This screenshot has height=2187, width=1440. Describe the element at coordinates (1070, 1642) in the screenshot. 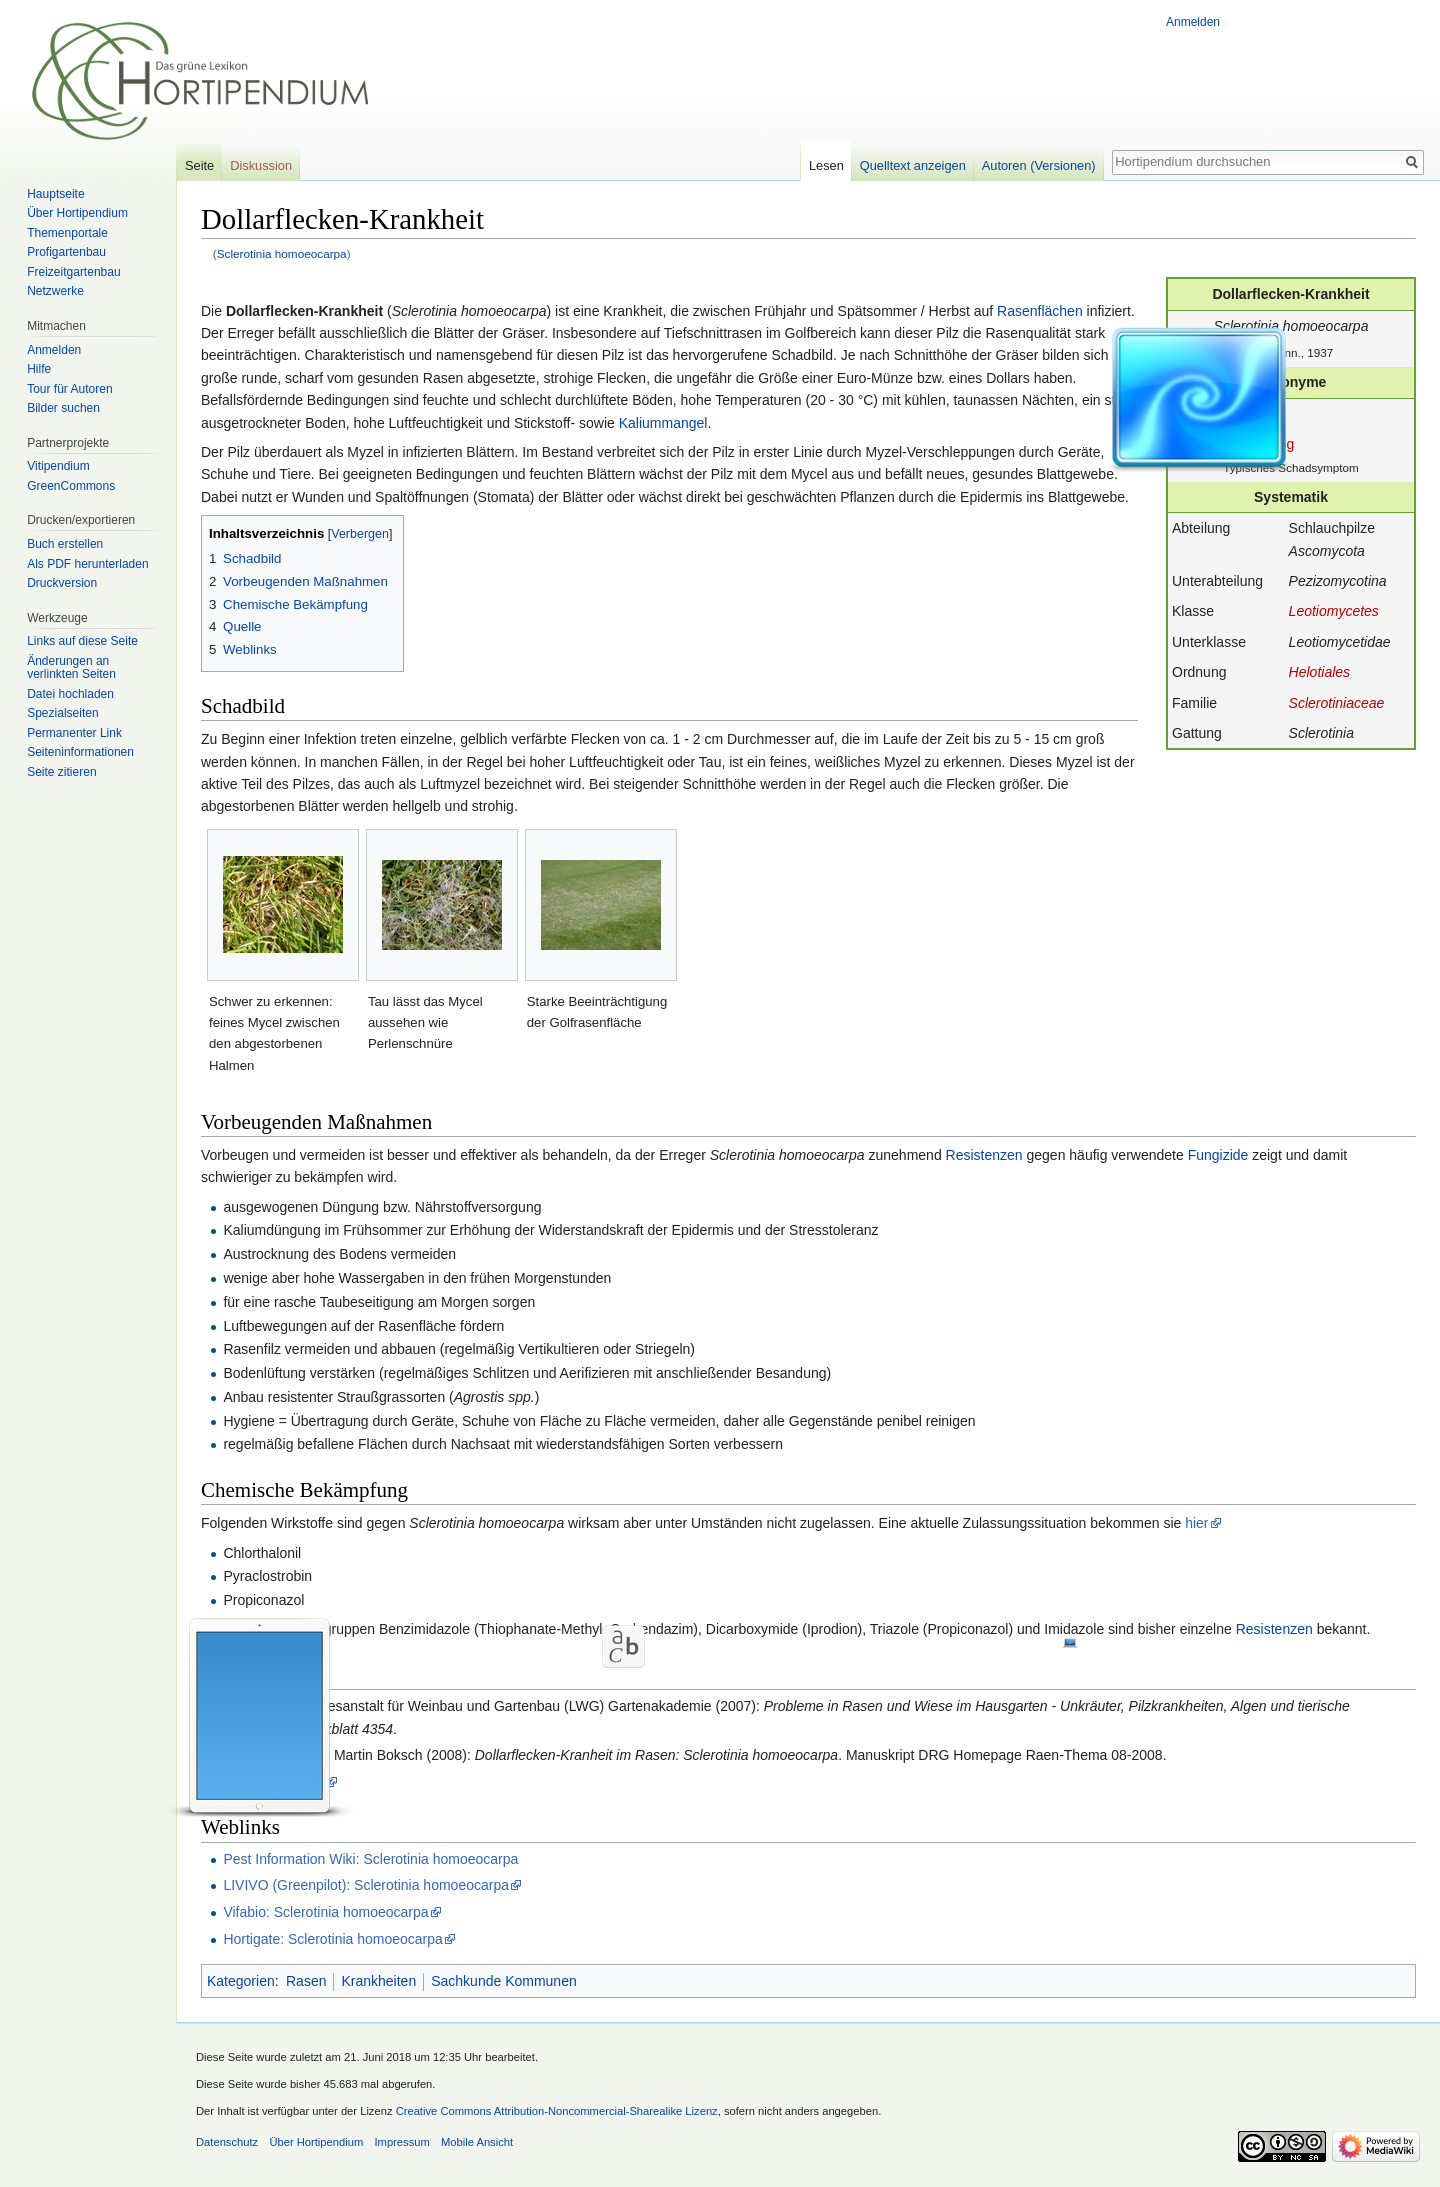

I see `indicates this device is a macbook air` at that location.